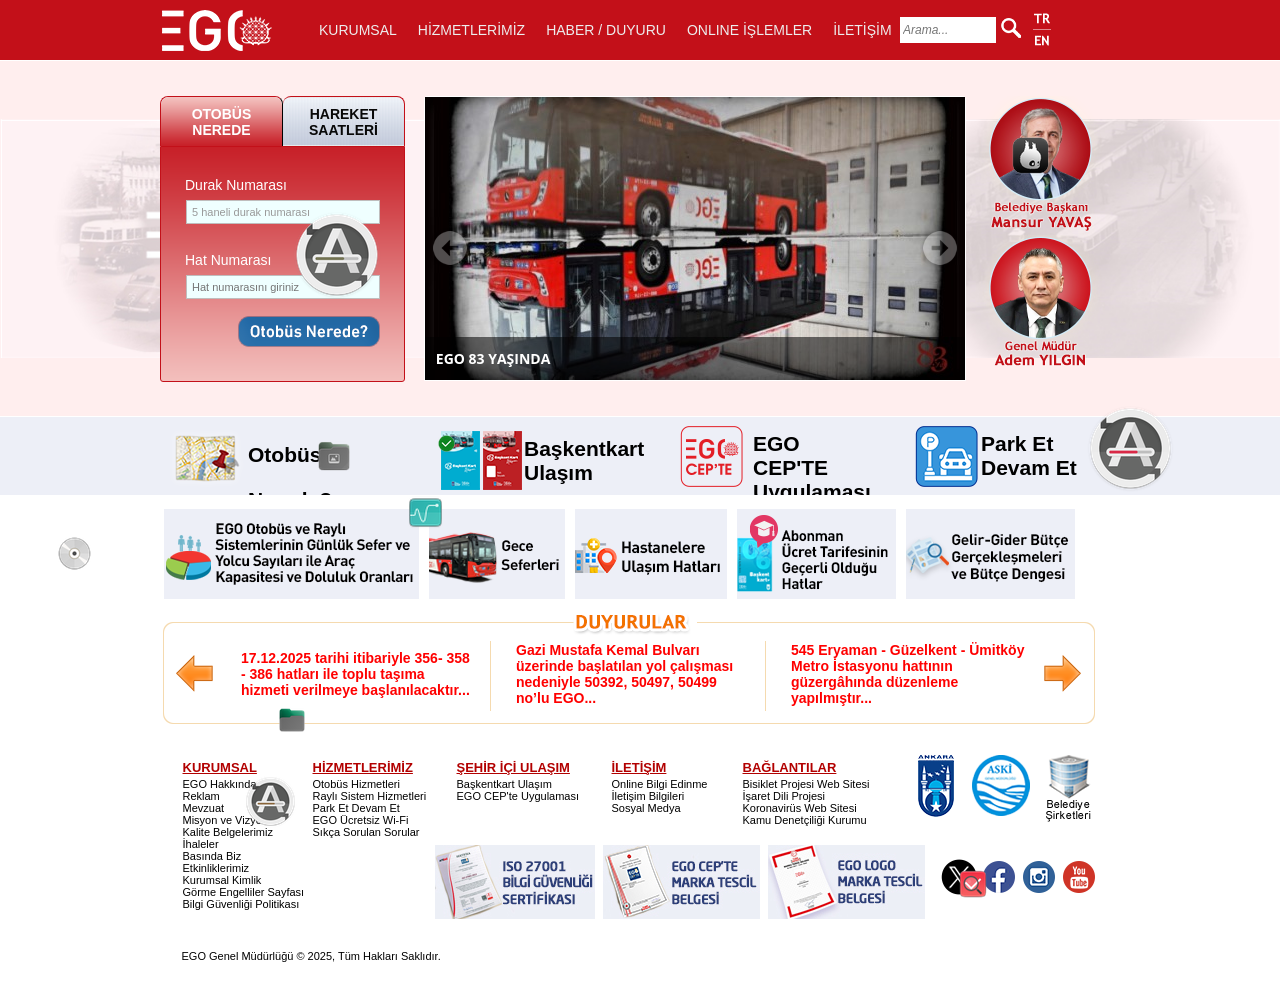  Describe the element at coordinates (270, 801) in the screenshot. I see `check for available software updates` at that location.